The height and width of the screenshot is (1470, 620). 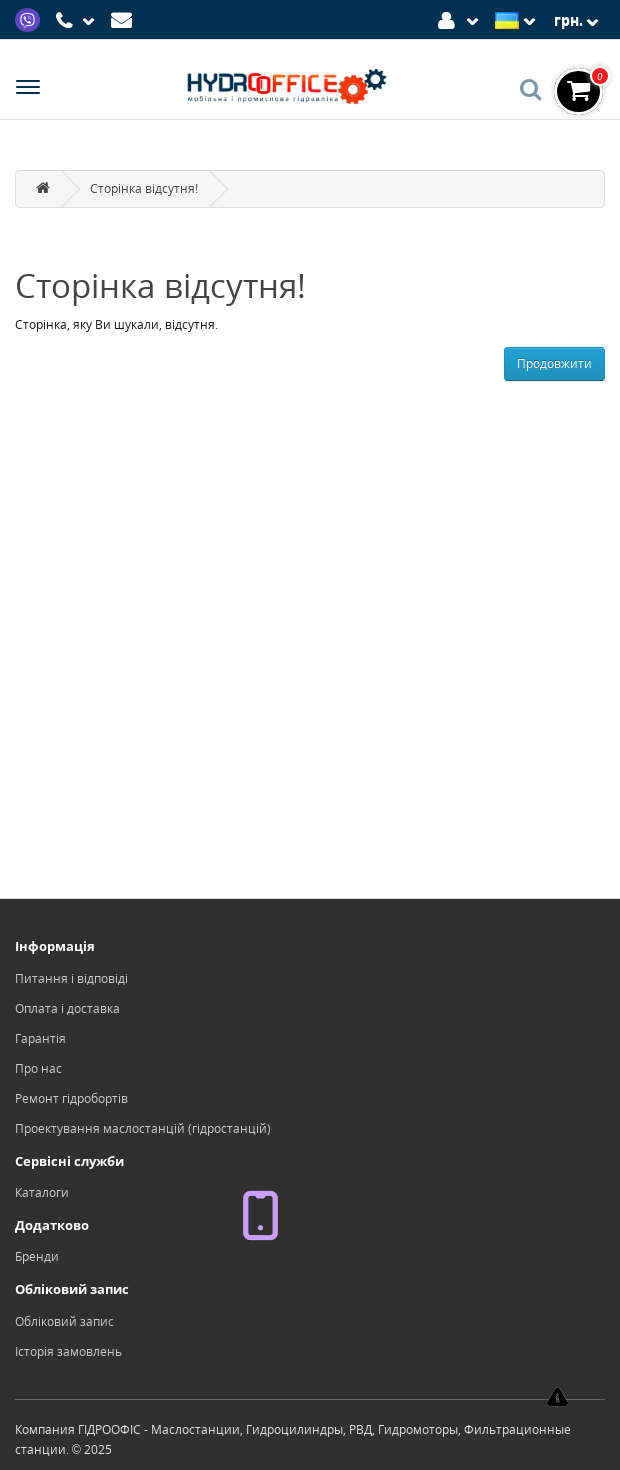 What do you see at coordinates (260, 1215) in the screenshot?
I see `switch to mobile view` at bounding box center [260, 1215].